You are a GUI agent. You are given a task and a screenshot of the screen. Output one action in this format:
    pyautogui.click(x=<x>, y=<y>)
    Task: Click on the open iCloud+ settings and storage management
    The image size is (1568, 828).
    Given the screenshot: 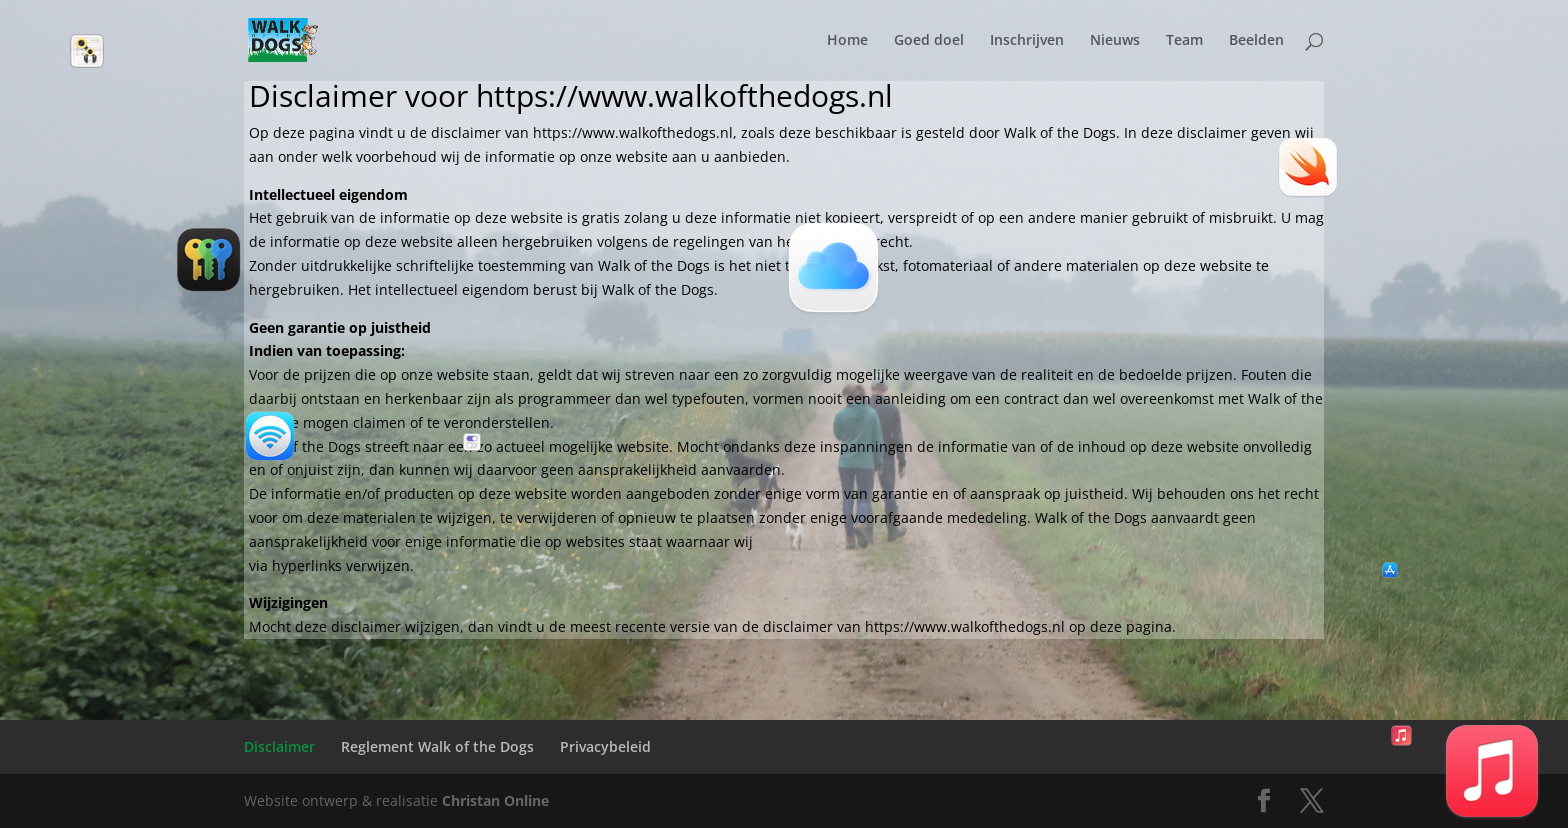 What is the action you would take?
    pyautogui.click(x=833, y=267)
    